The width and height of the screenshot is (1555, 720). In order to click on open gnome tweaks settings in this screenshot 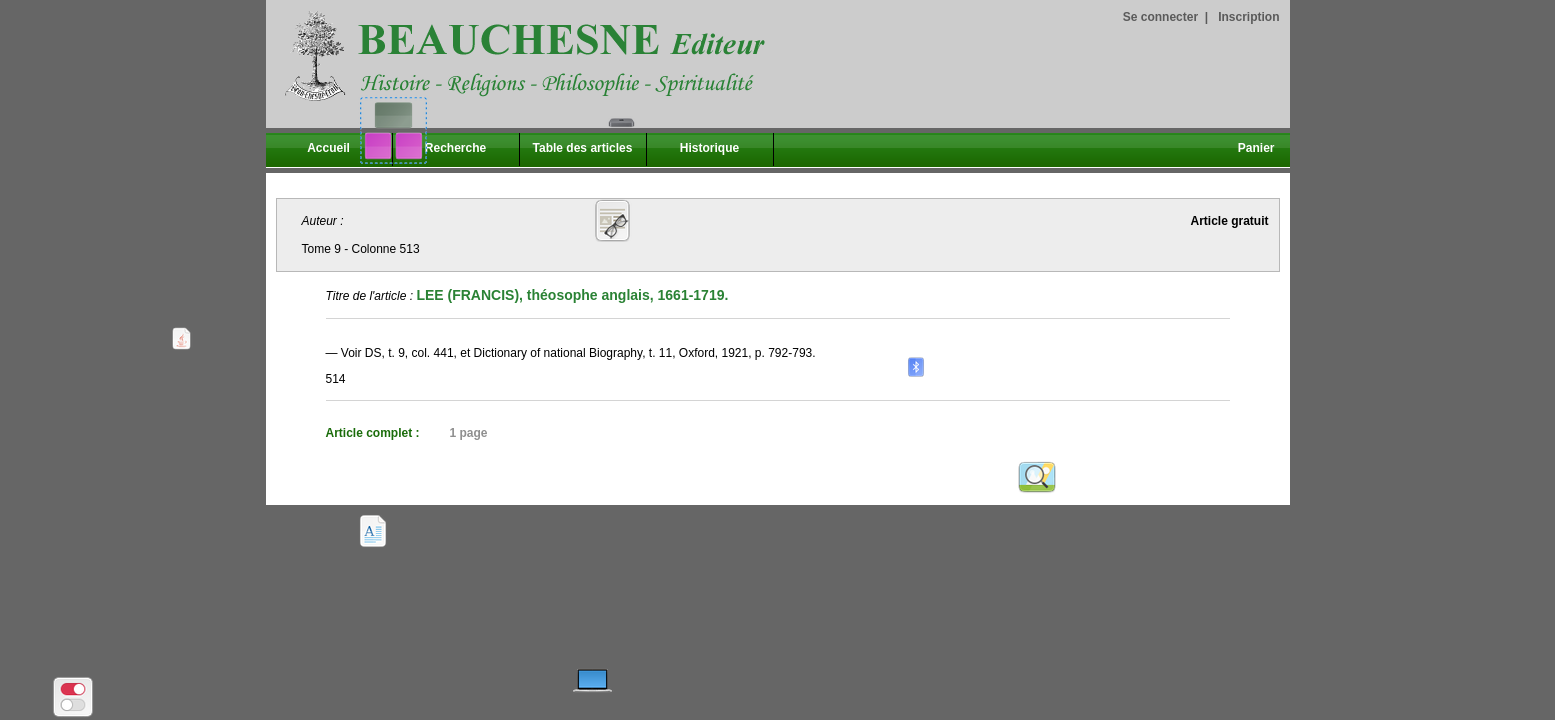, I will do `click(73, 697)`.